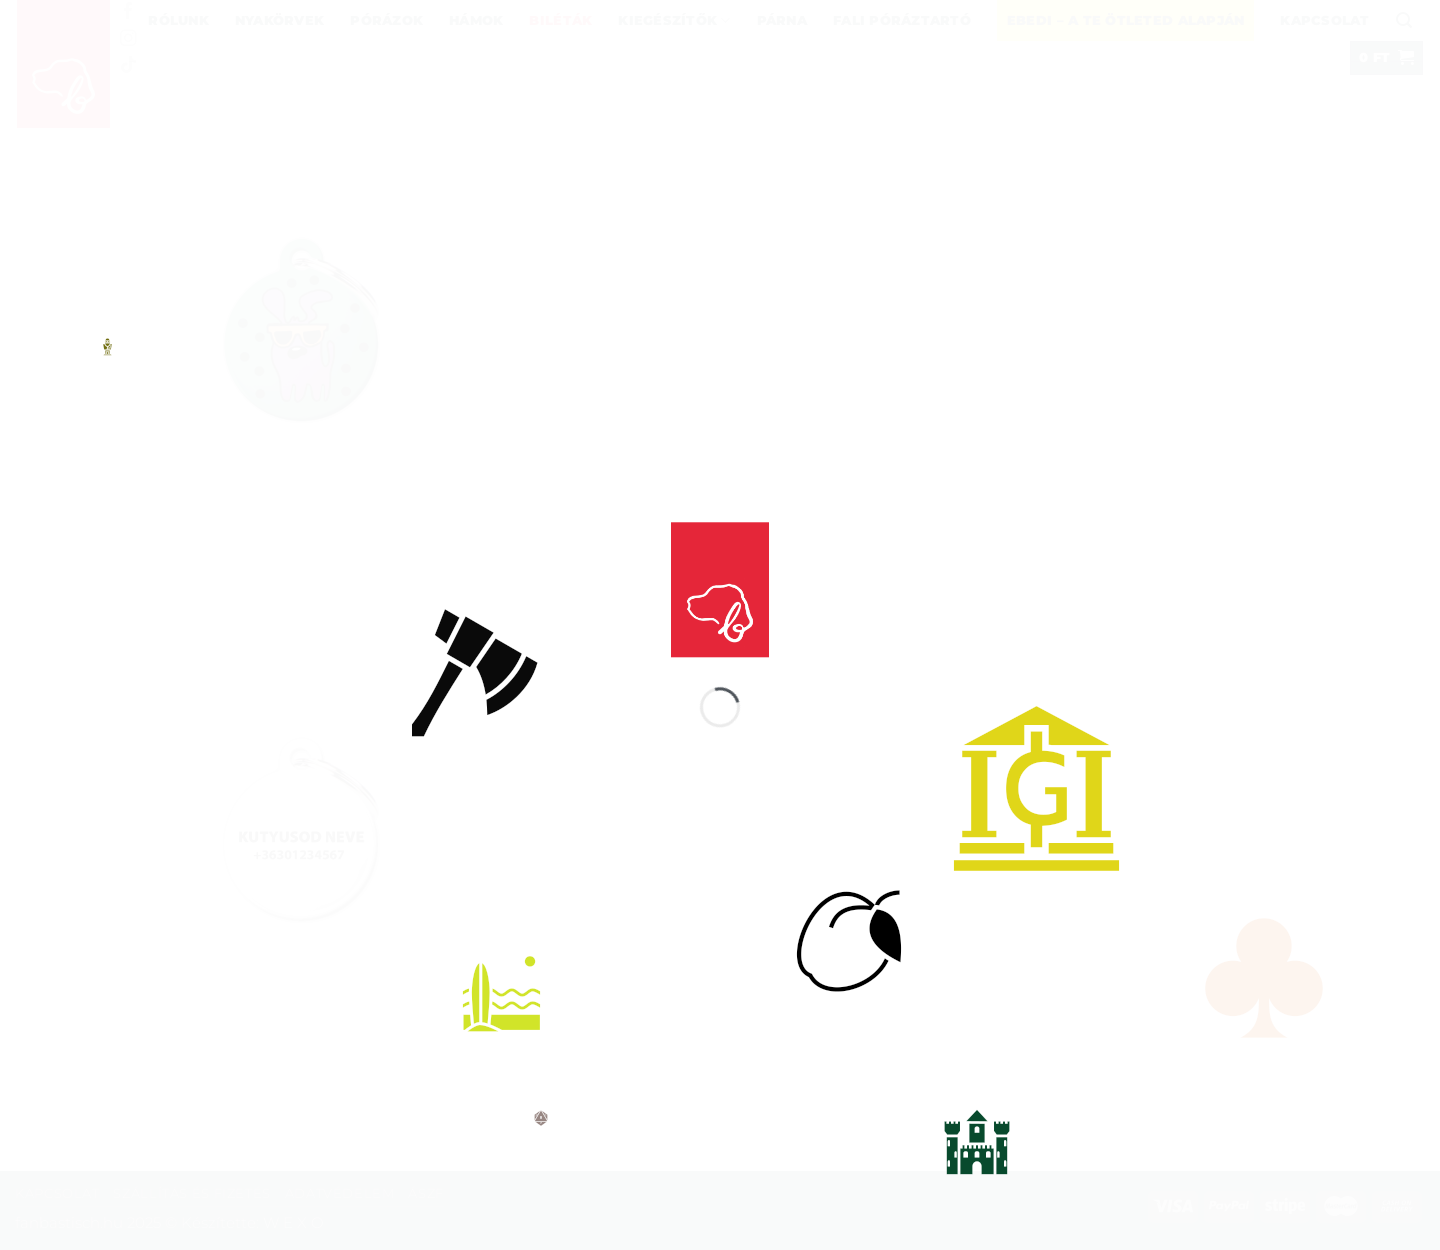 The width and height of the screenshot is (1440, 1250). Describe the element at coordinates (501, 992) in the screenshot. I see `access surfing or water sports activities` at that location.